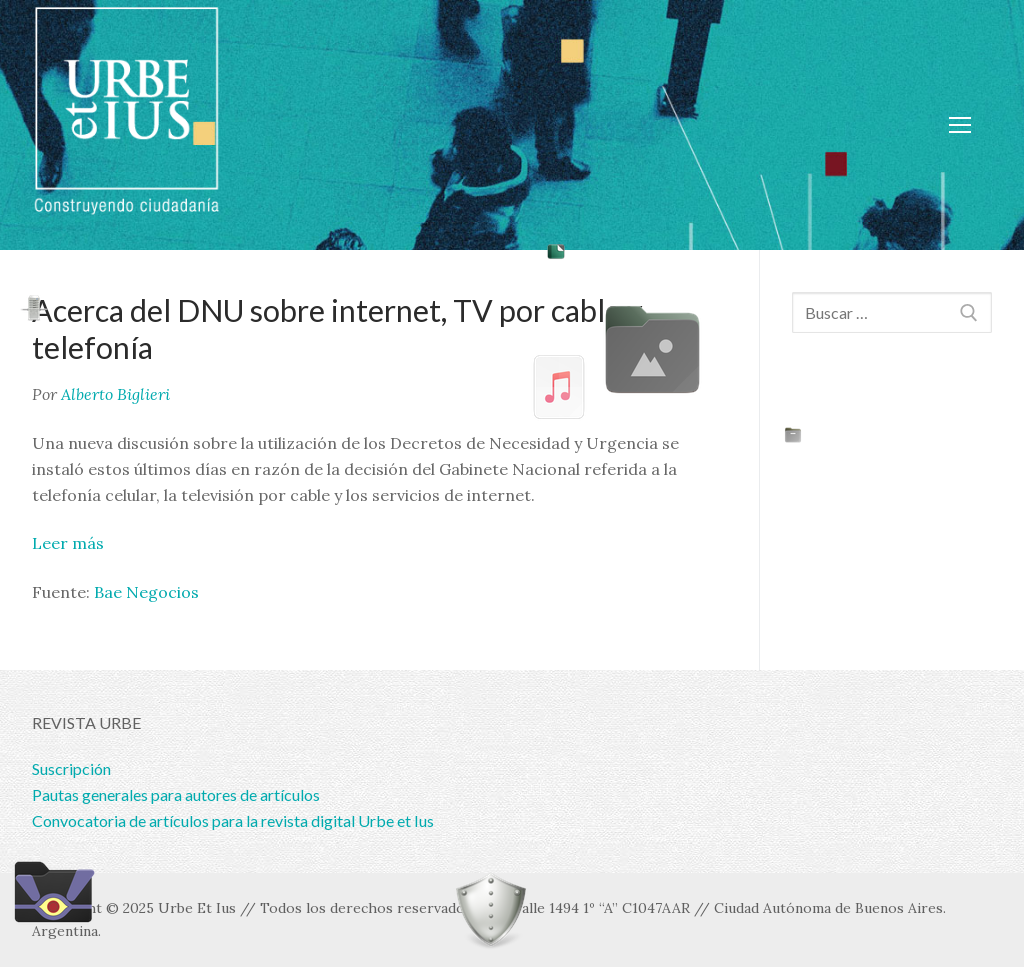 This screenshot has width=1024, height=967. What do you see at coordinates (559, 387) in the screenshot?
I see `an audio file type indicator` at bounding box center [559, 387].